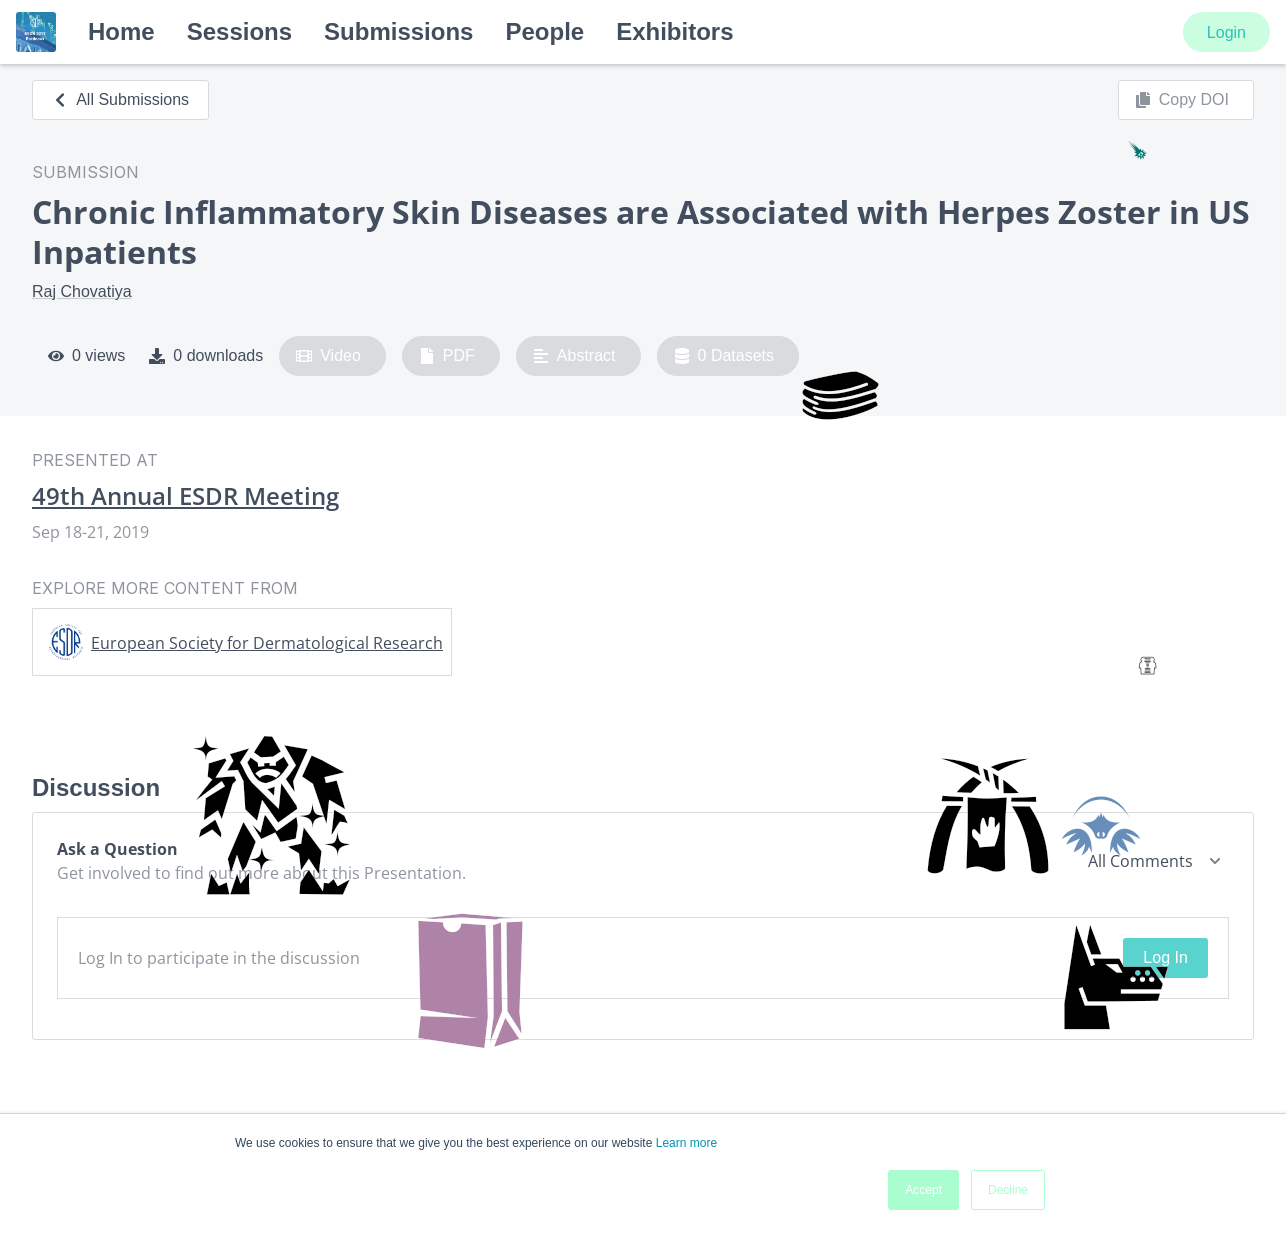 This screenshot has width=1286, height=1236. I want to click on indicates a meteor shower or cosmic event in-game, so click(1137, 150).